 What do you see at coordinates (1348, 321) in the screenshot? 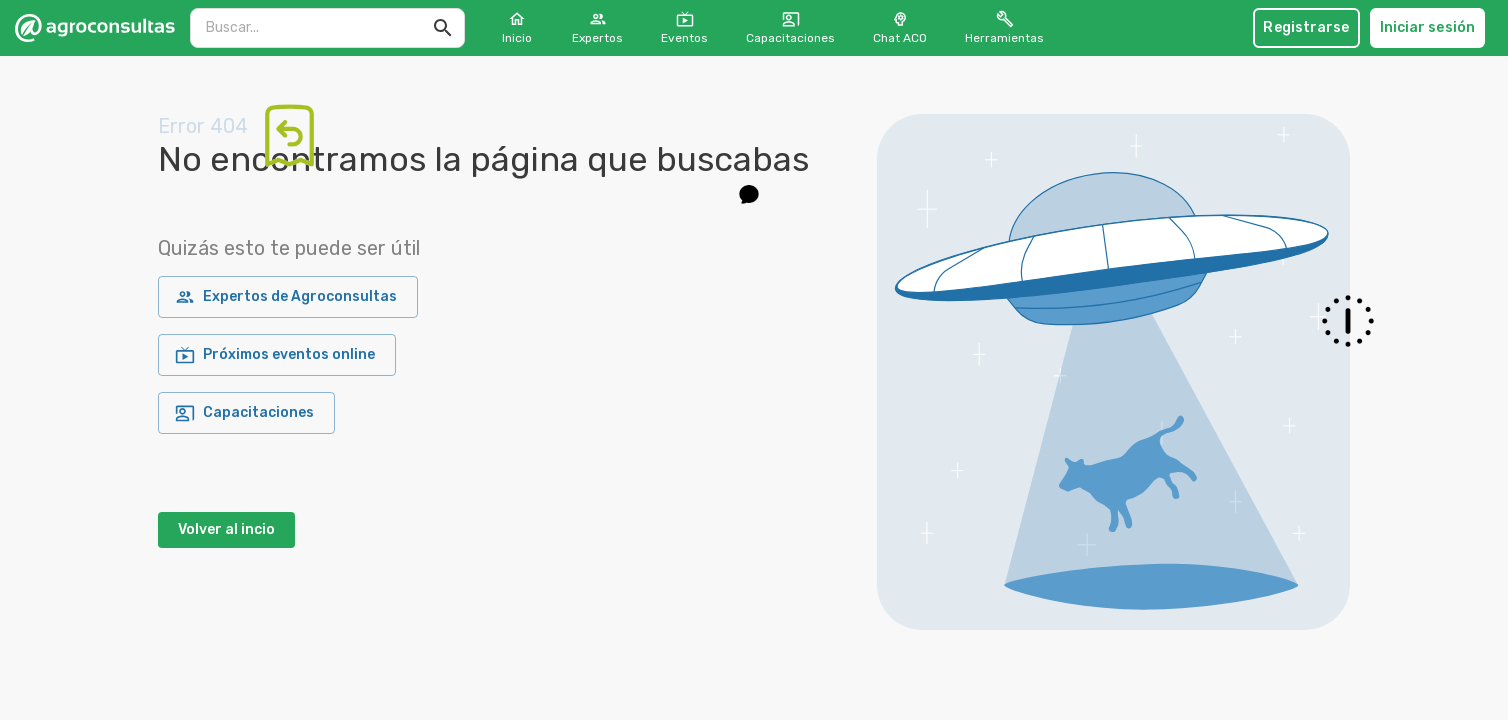
I see `view additional information or details` at bounding box center [1348, 321].